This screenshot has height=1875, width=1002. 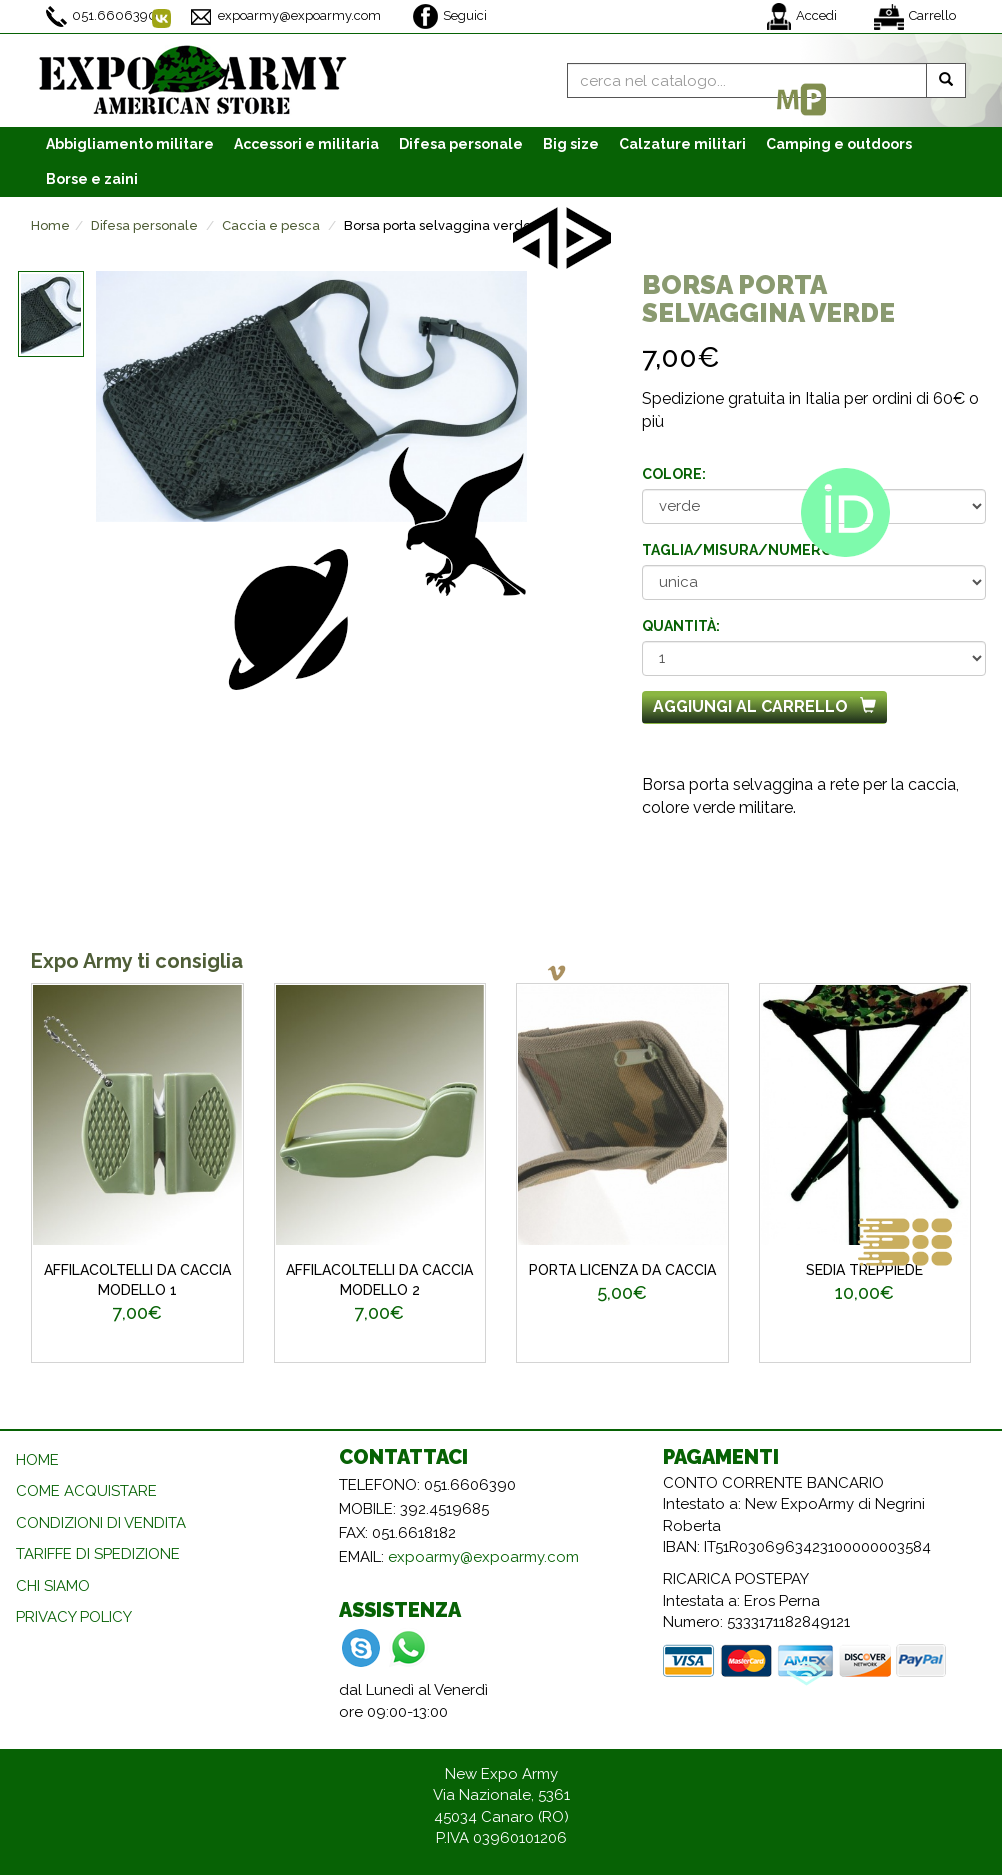 I want to click on open the VK social network app, so click(x=161, y=18).